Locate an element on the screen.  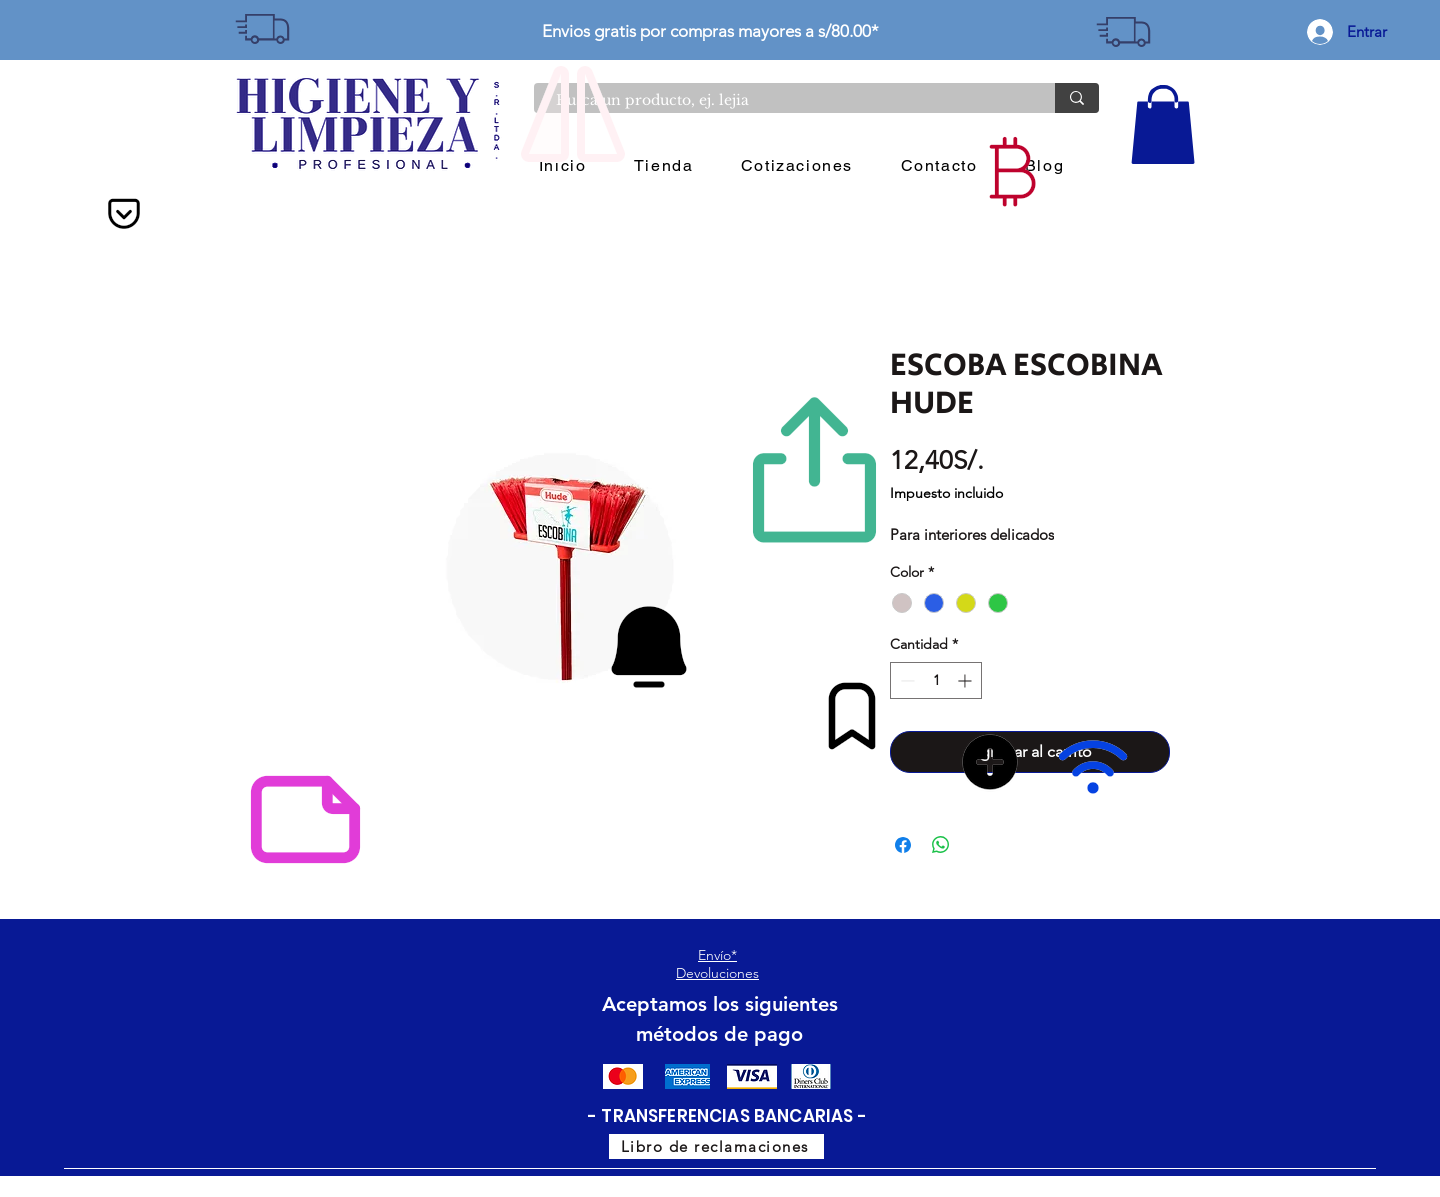
flip image horizontally is located at coordinates (573, 118).